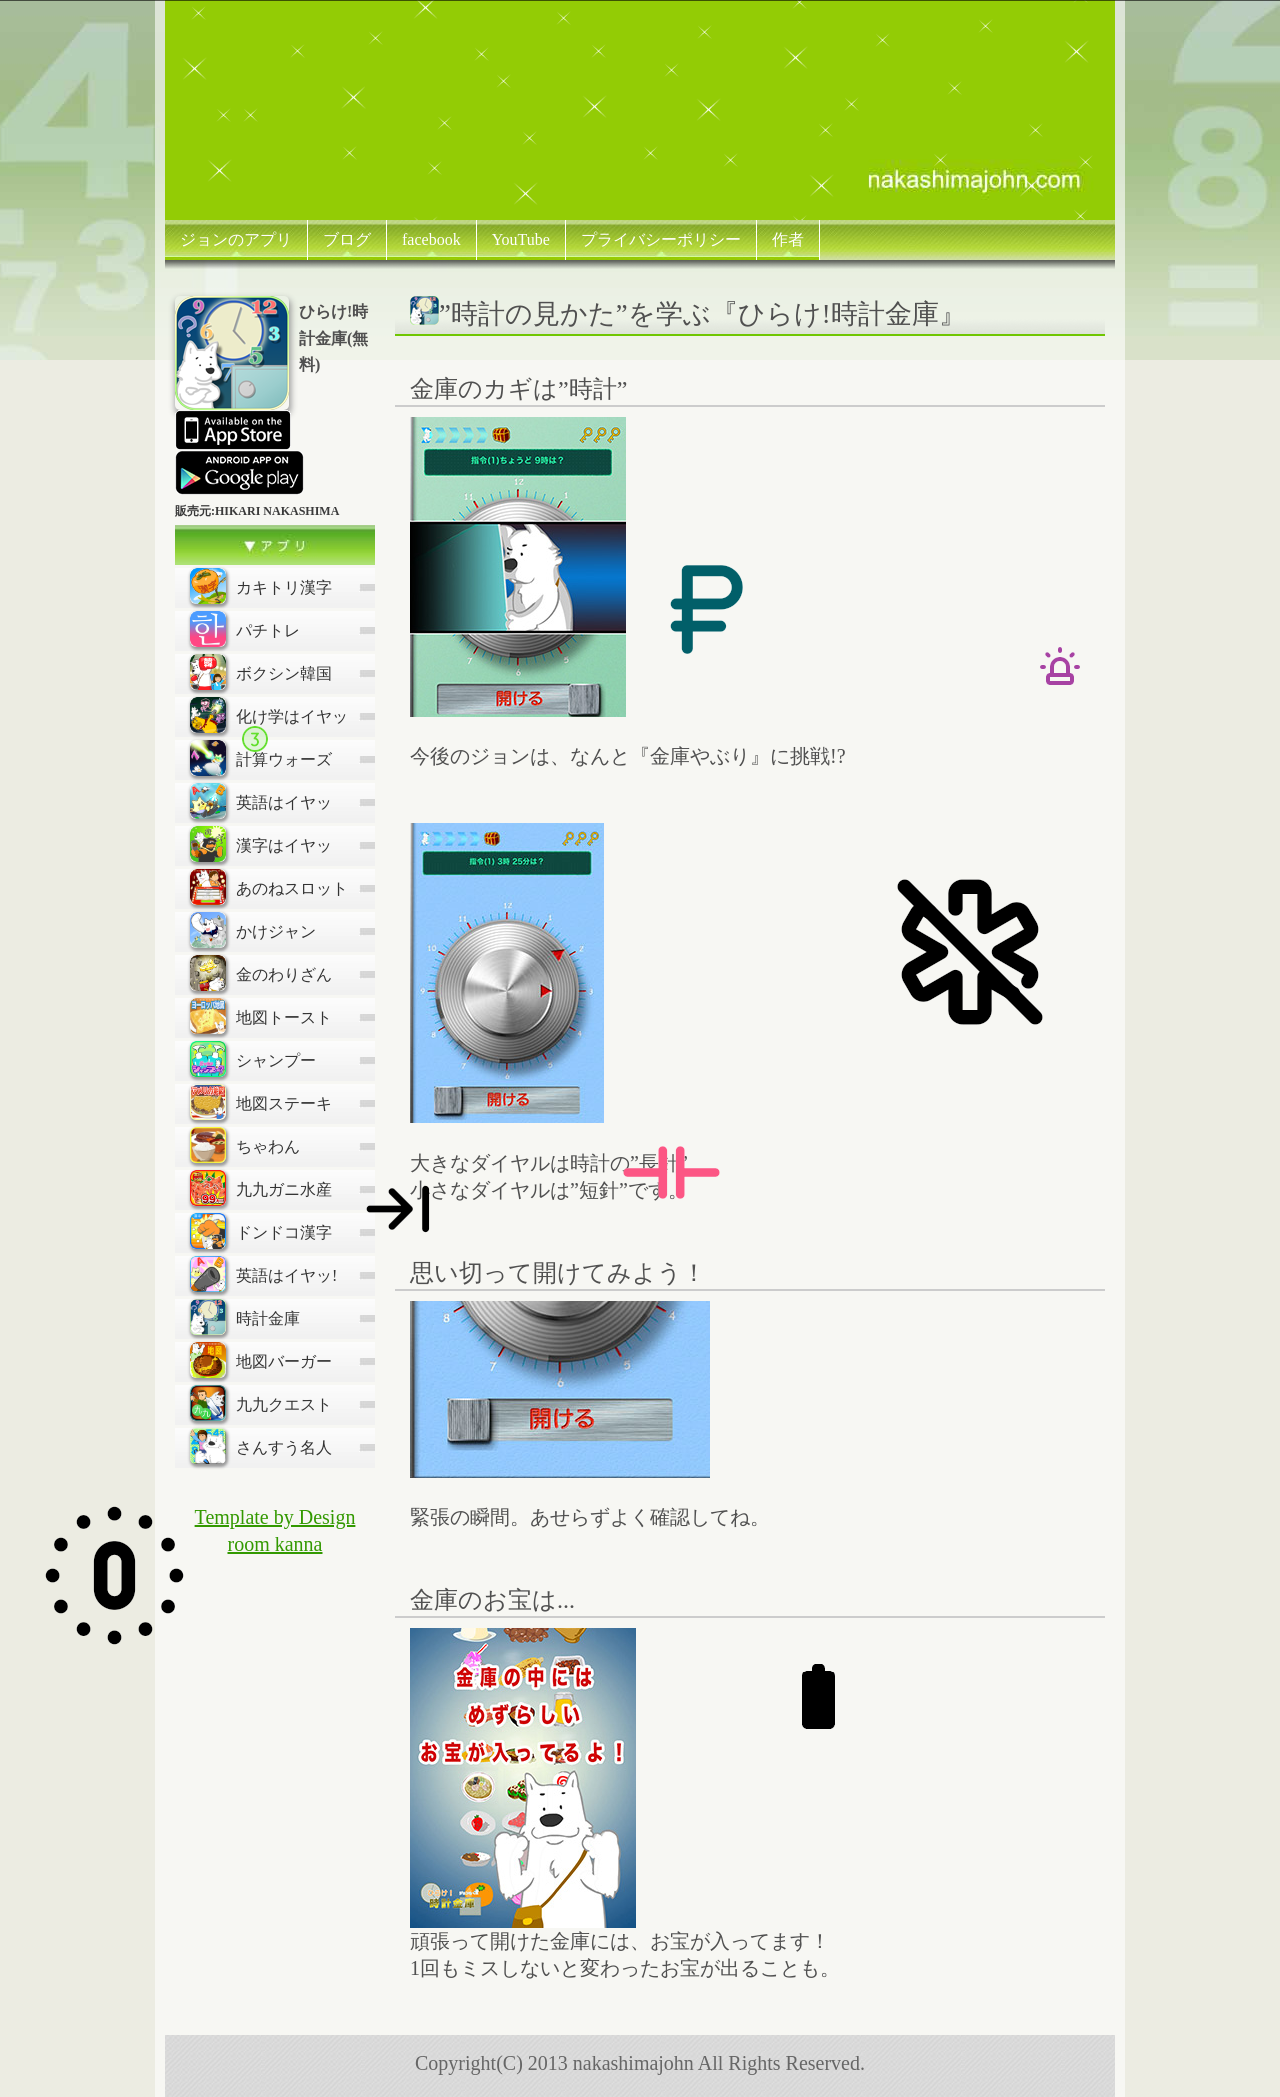  What do you see at coordinates (255, 739) in the screenshot?
I see `indicates step three in a multi-step process` at bounding box center [255, 739].